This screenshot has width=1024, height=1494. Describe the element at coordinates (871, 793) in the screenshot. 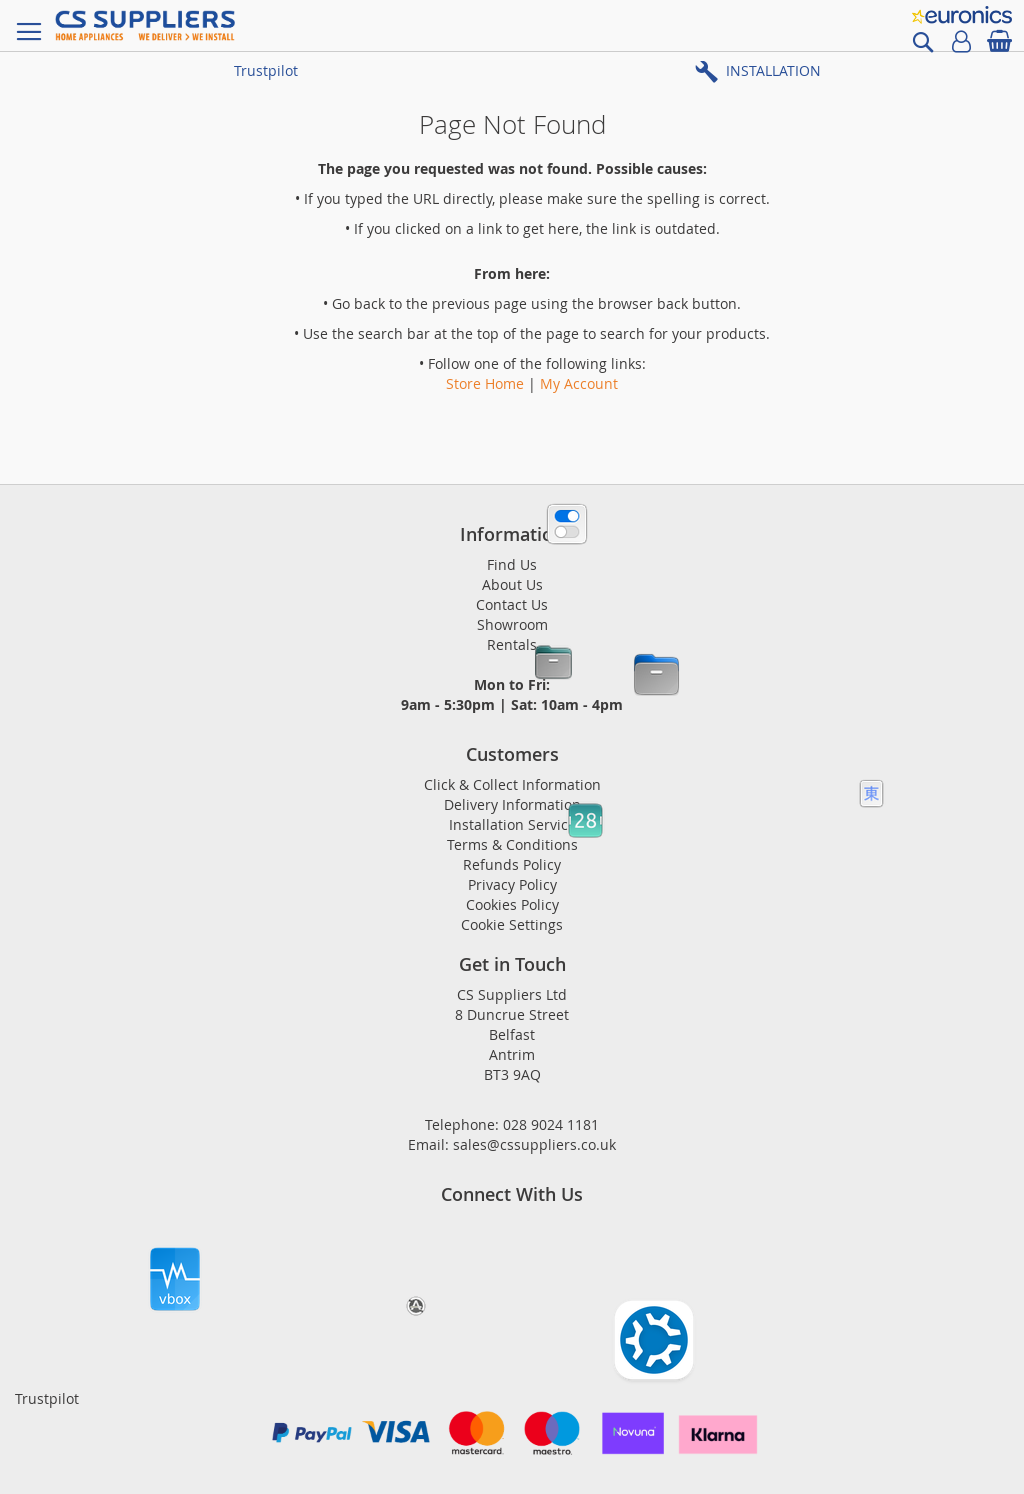

I see `launch the mahjongg tile matching game` at that location.